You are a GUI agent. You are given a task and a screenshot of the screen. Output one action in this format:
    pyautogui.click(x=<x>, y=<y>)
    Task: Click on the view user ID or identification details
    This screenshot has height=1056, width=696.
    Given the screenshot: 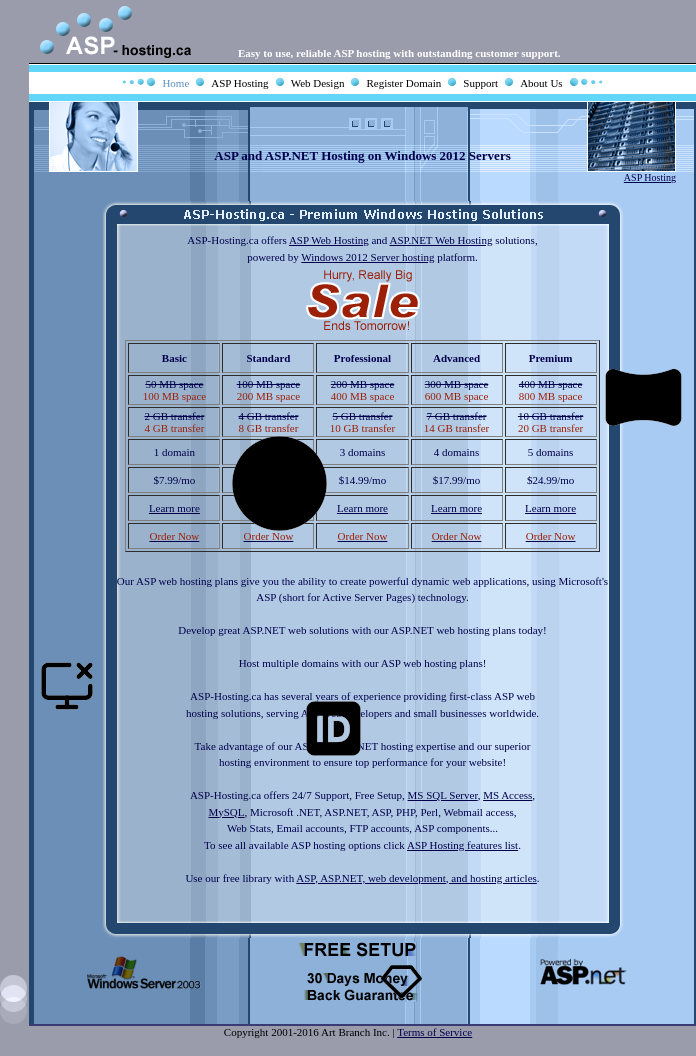 What is the action you would take?
    pyautogui.click(x=333, y=728)
    